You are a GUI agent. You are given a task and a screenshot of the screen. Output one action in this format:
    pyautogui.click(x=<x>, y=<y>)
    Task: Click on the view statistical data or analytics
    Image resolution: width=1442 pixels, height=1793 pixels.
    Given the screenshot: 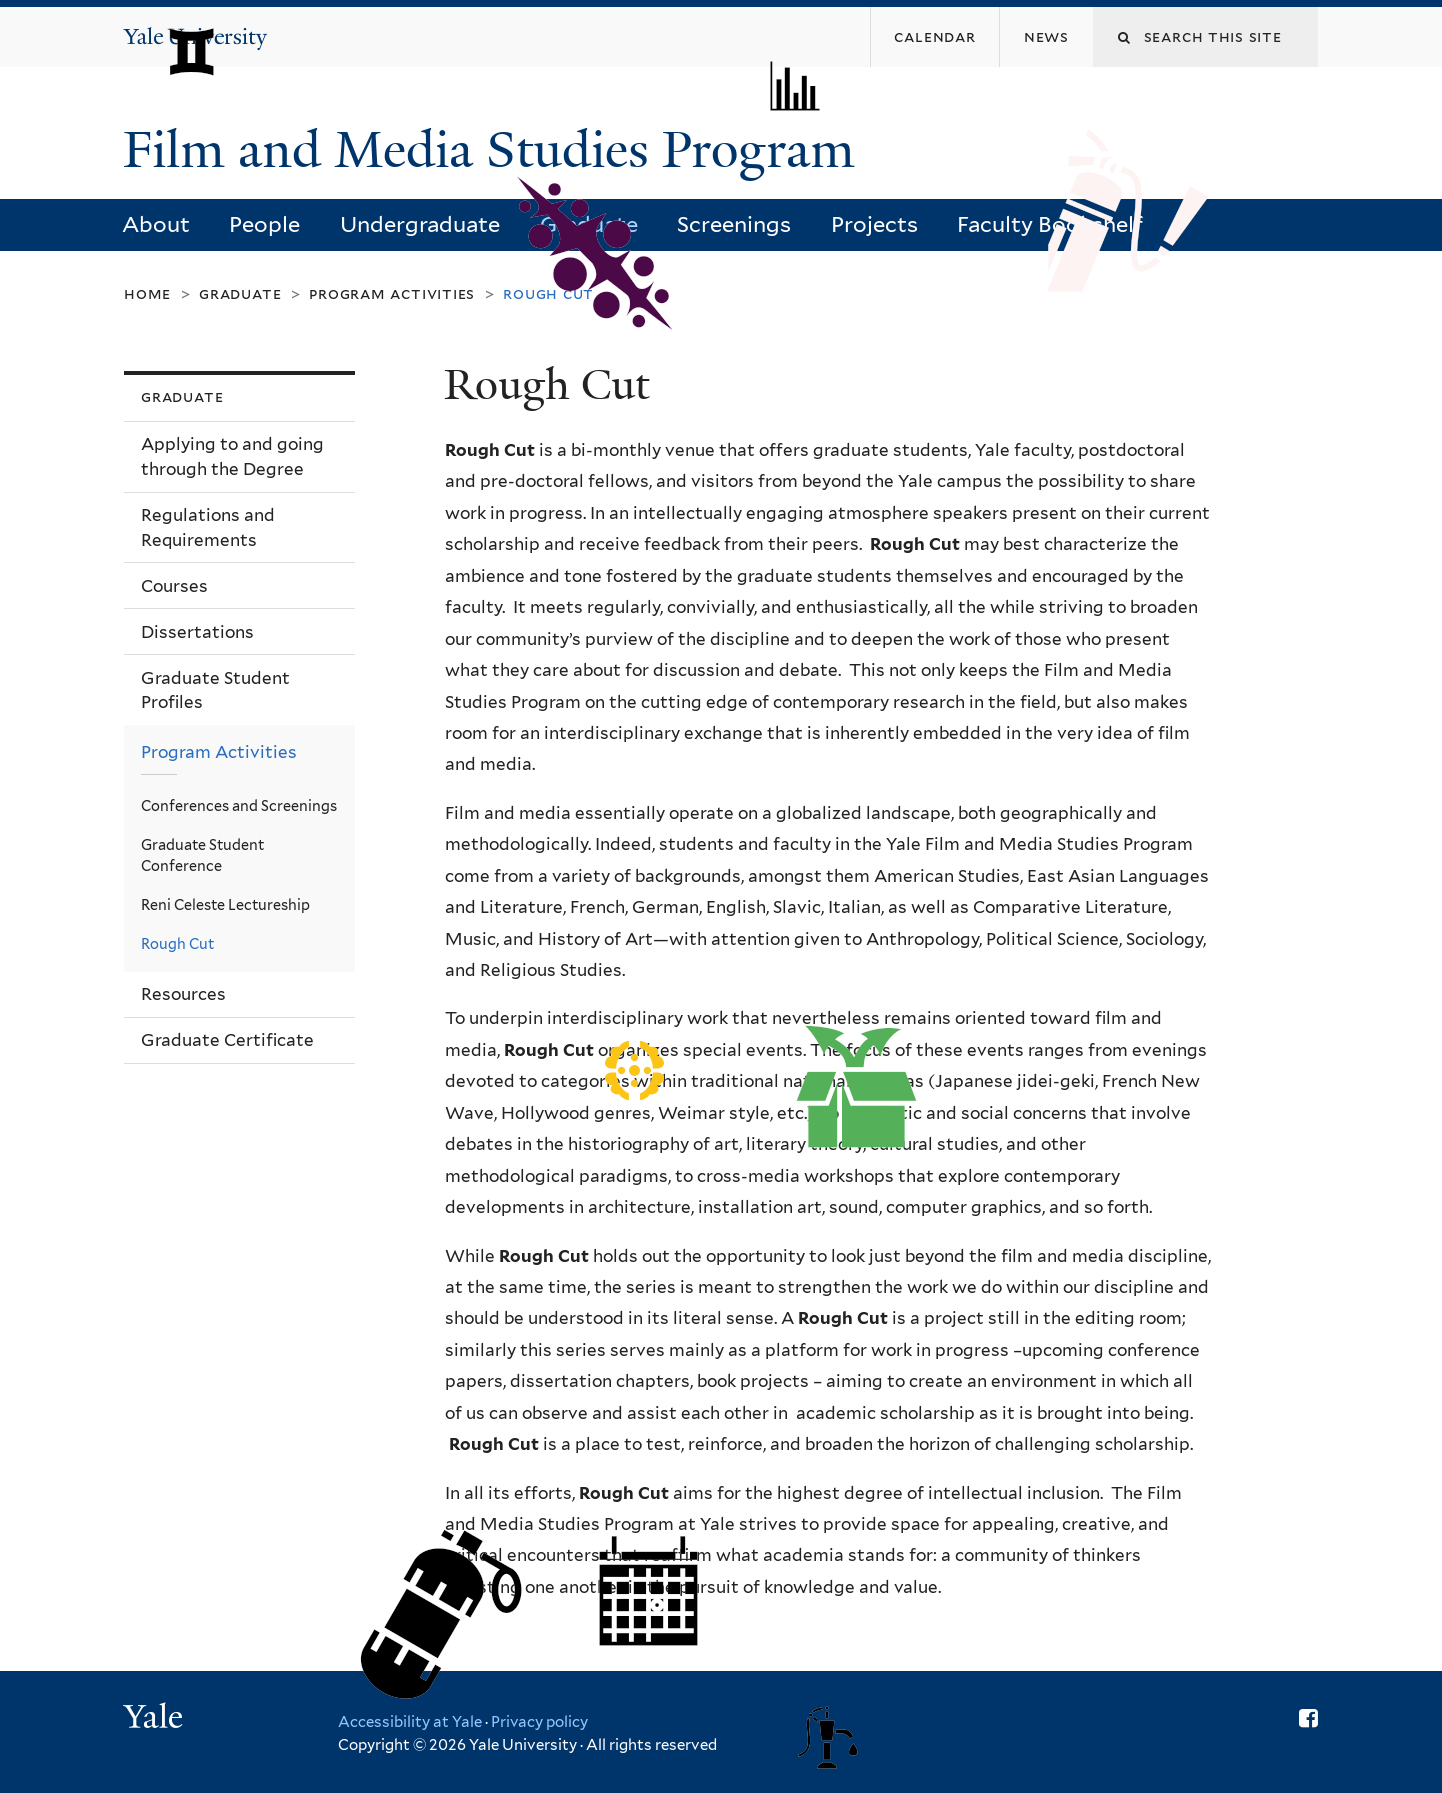 What is the action you would take?
    pyautogui.click(x=795, y=86)
    